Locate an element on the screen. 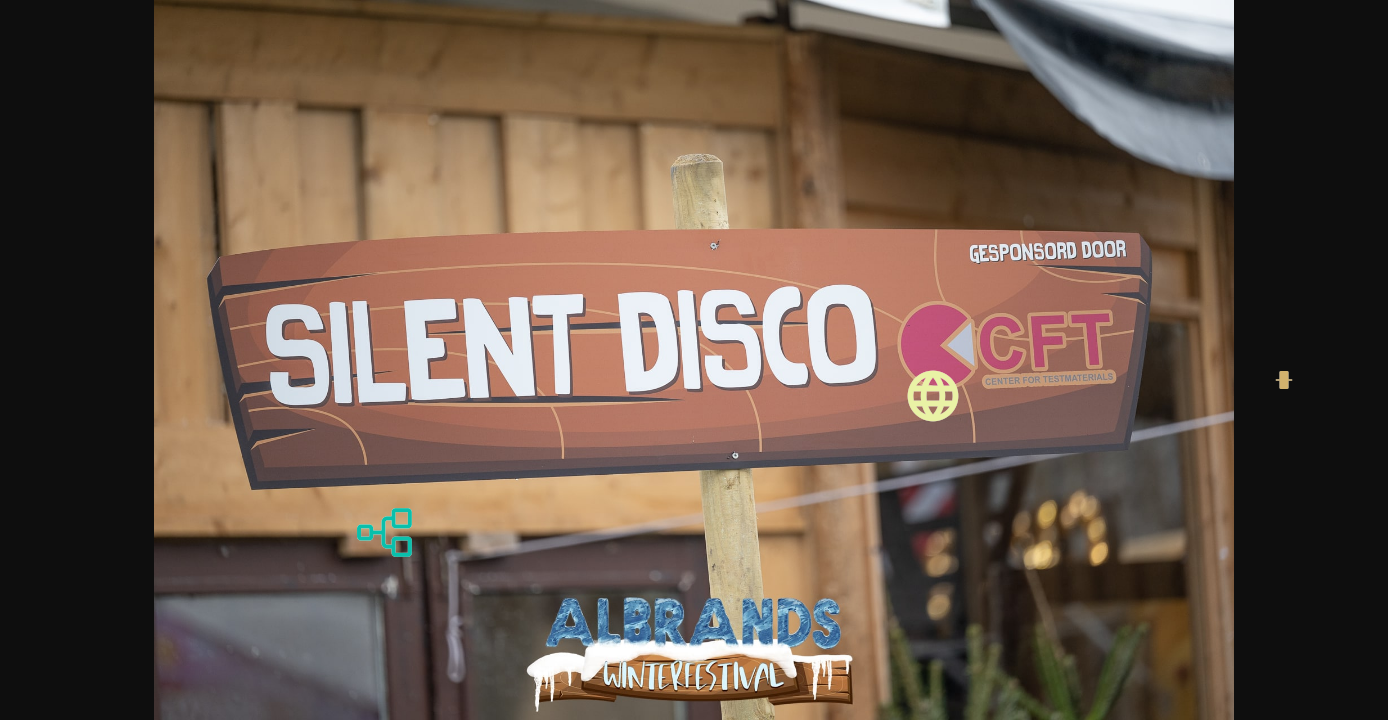 The height and width of the screenshot is (720, 1388). switch to global or worldwide view is located at coordinates (933, 396).